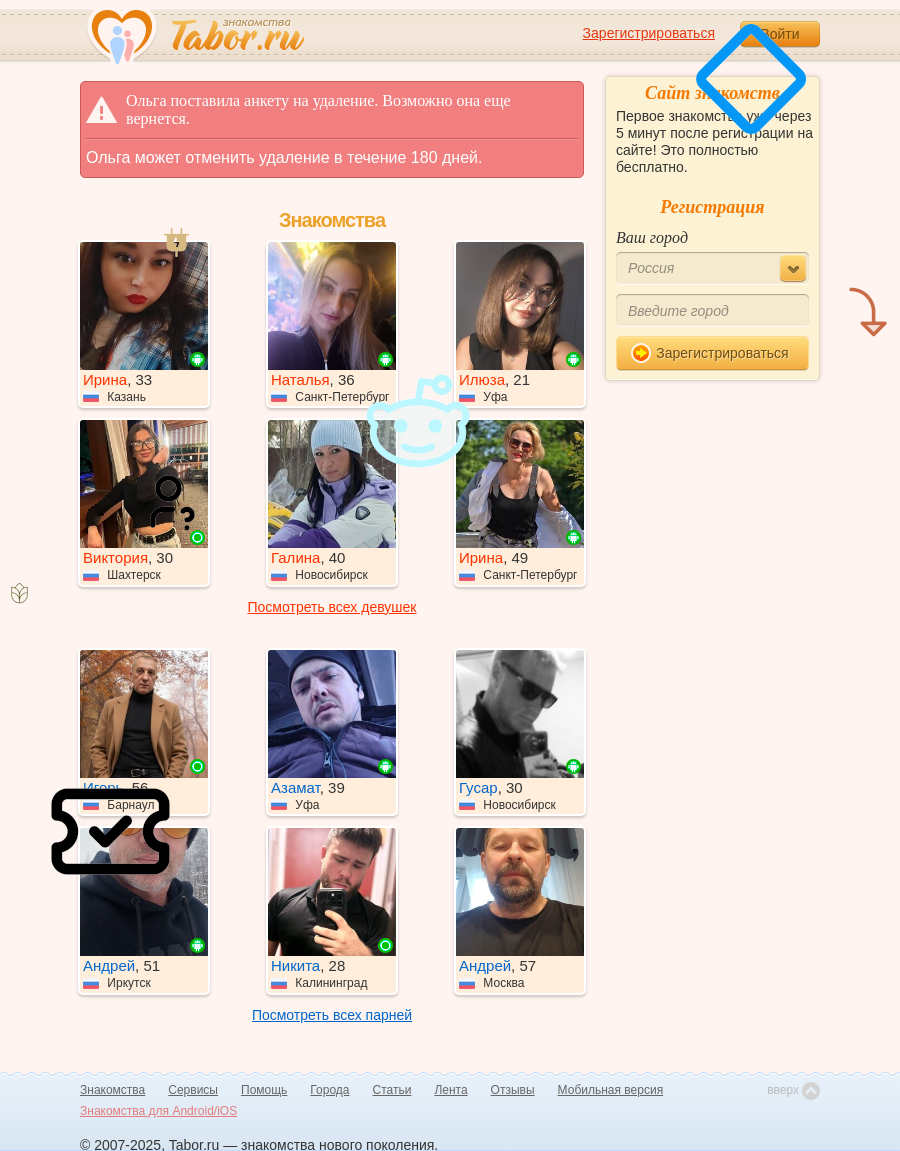 Image resolution: width=900 pixels, height=1151 pixels. What do you see at coordinates (751, 79) in the screenshot?
I see `indicates premium or special status` at bounding box center [751, 79].